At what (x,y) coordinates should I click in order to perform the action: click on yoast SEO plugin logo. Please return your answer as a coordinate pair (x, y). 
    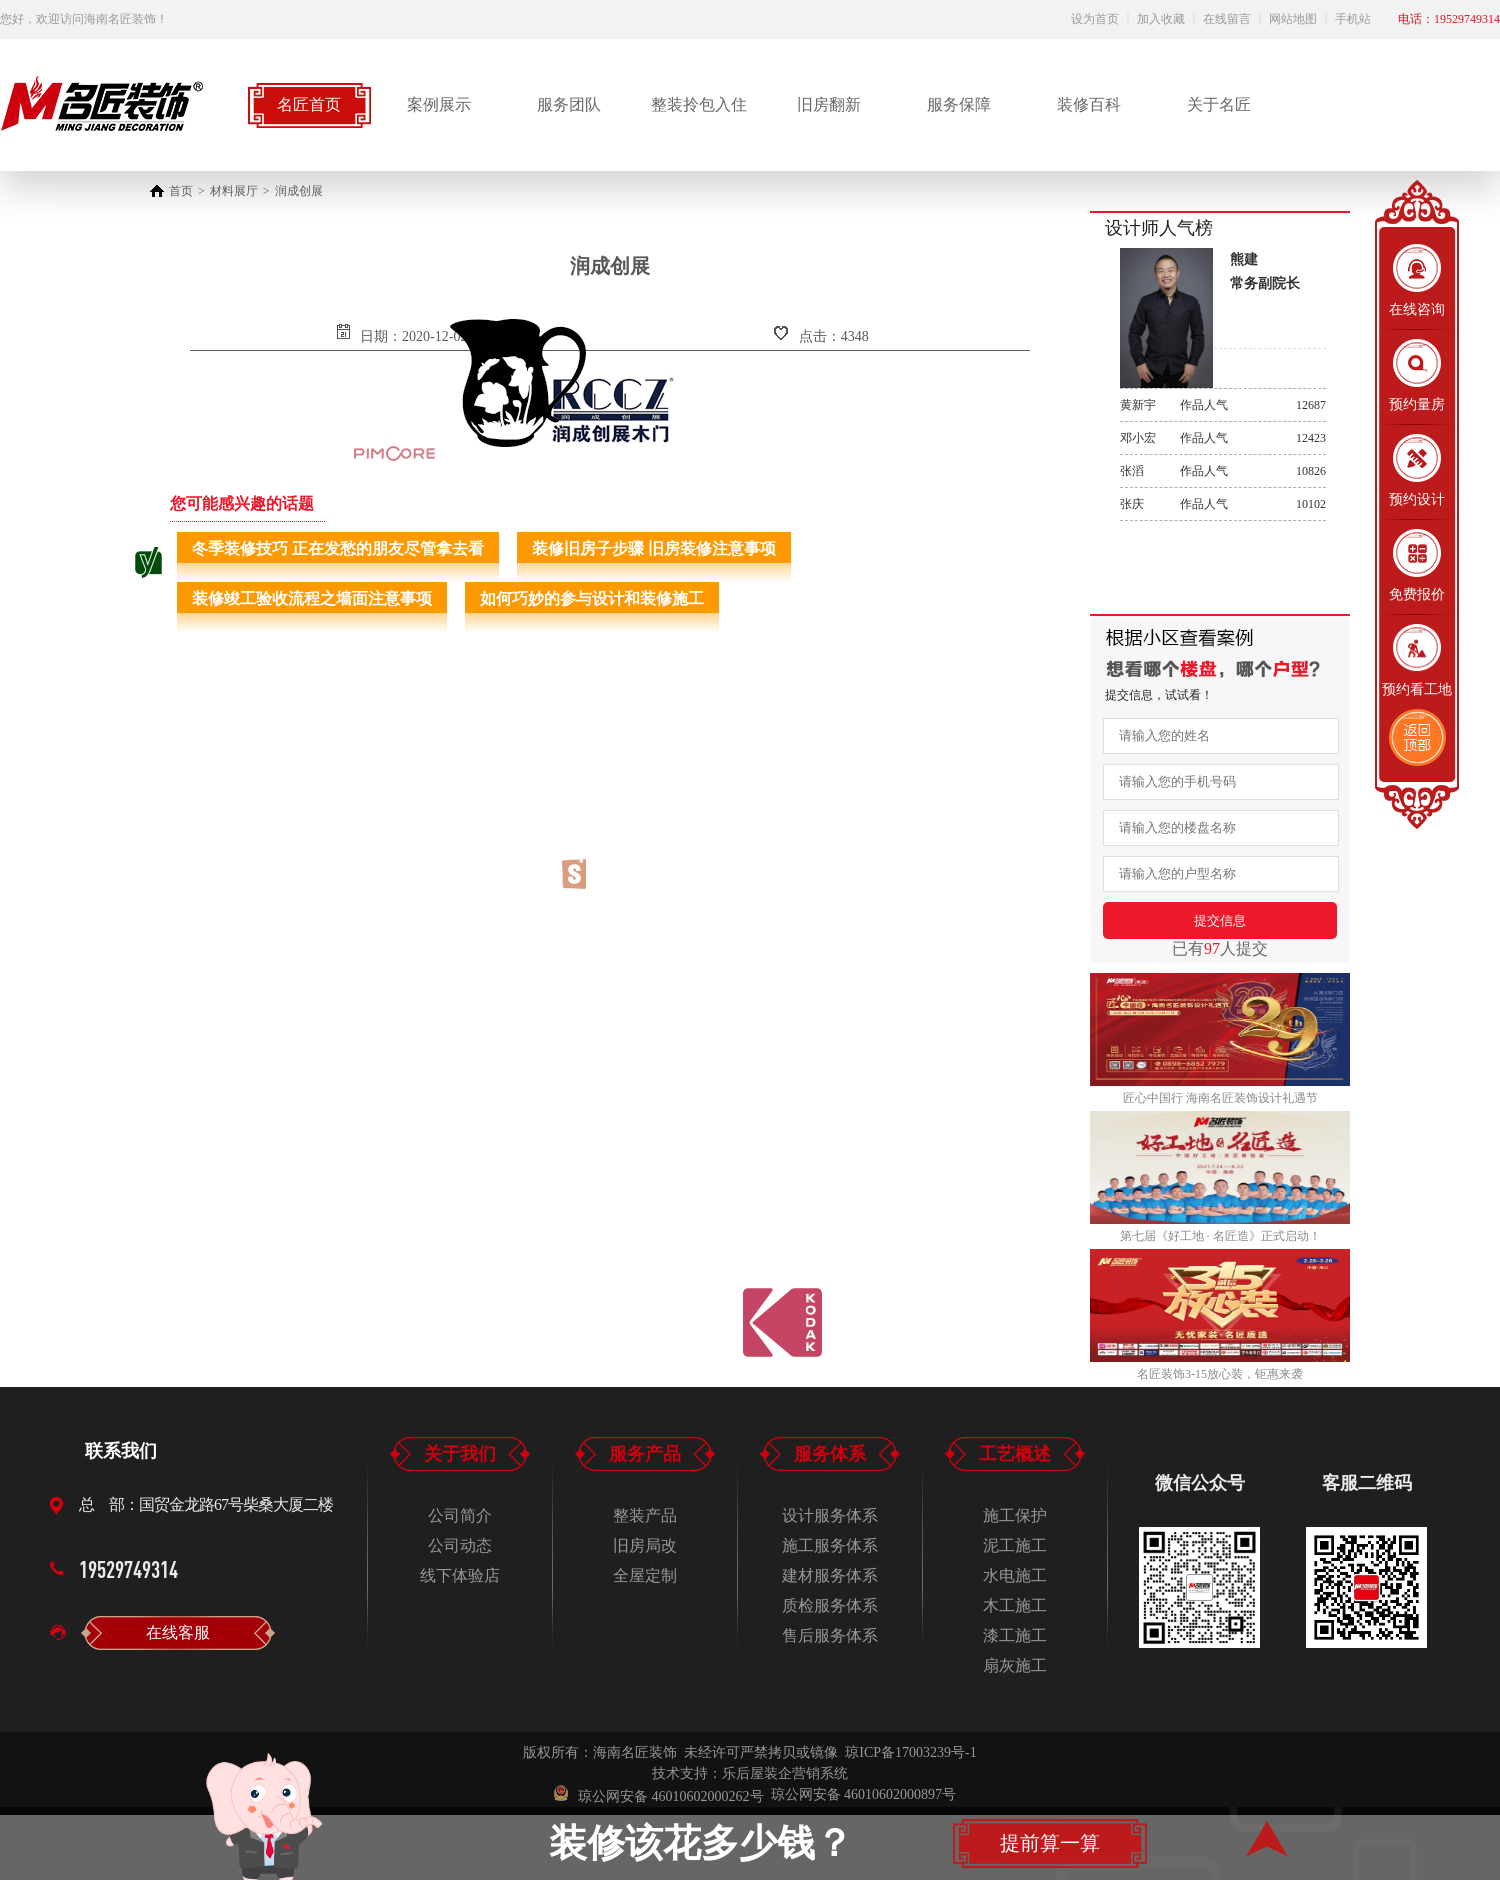
    Looking at the image, I should click on (148, 562).